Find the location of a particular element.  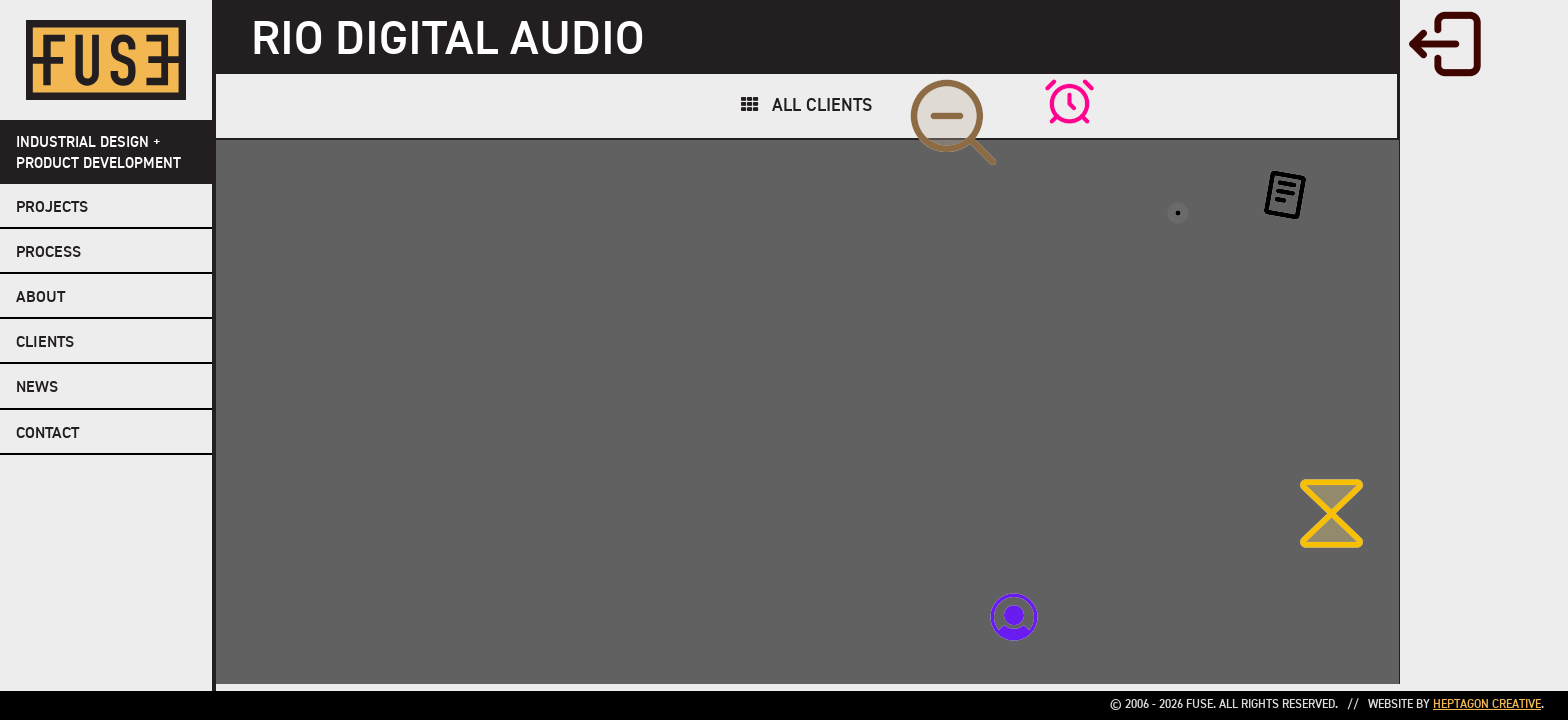

zoom out of the current view is located at coordinates (953, 122).